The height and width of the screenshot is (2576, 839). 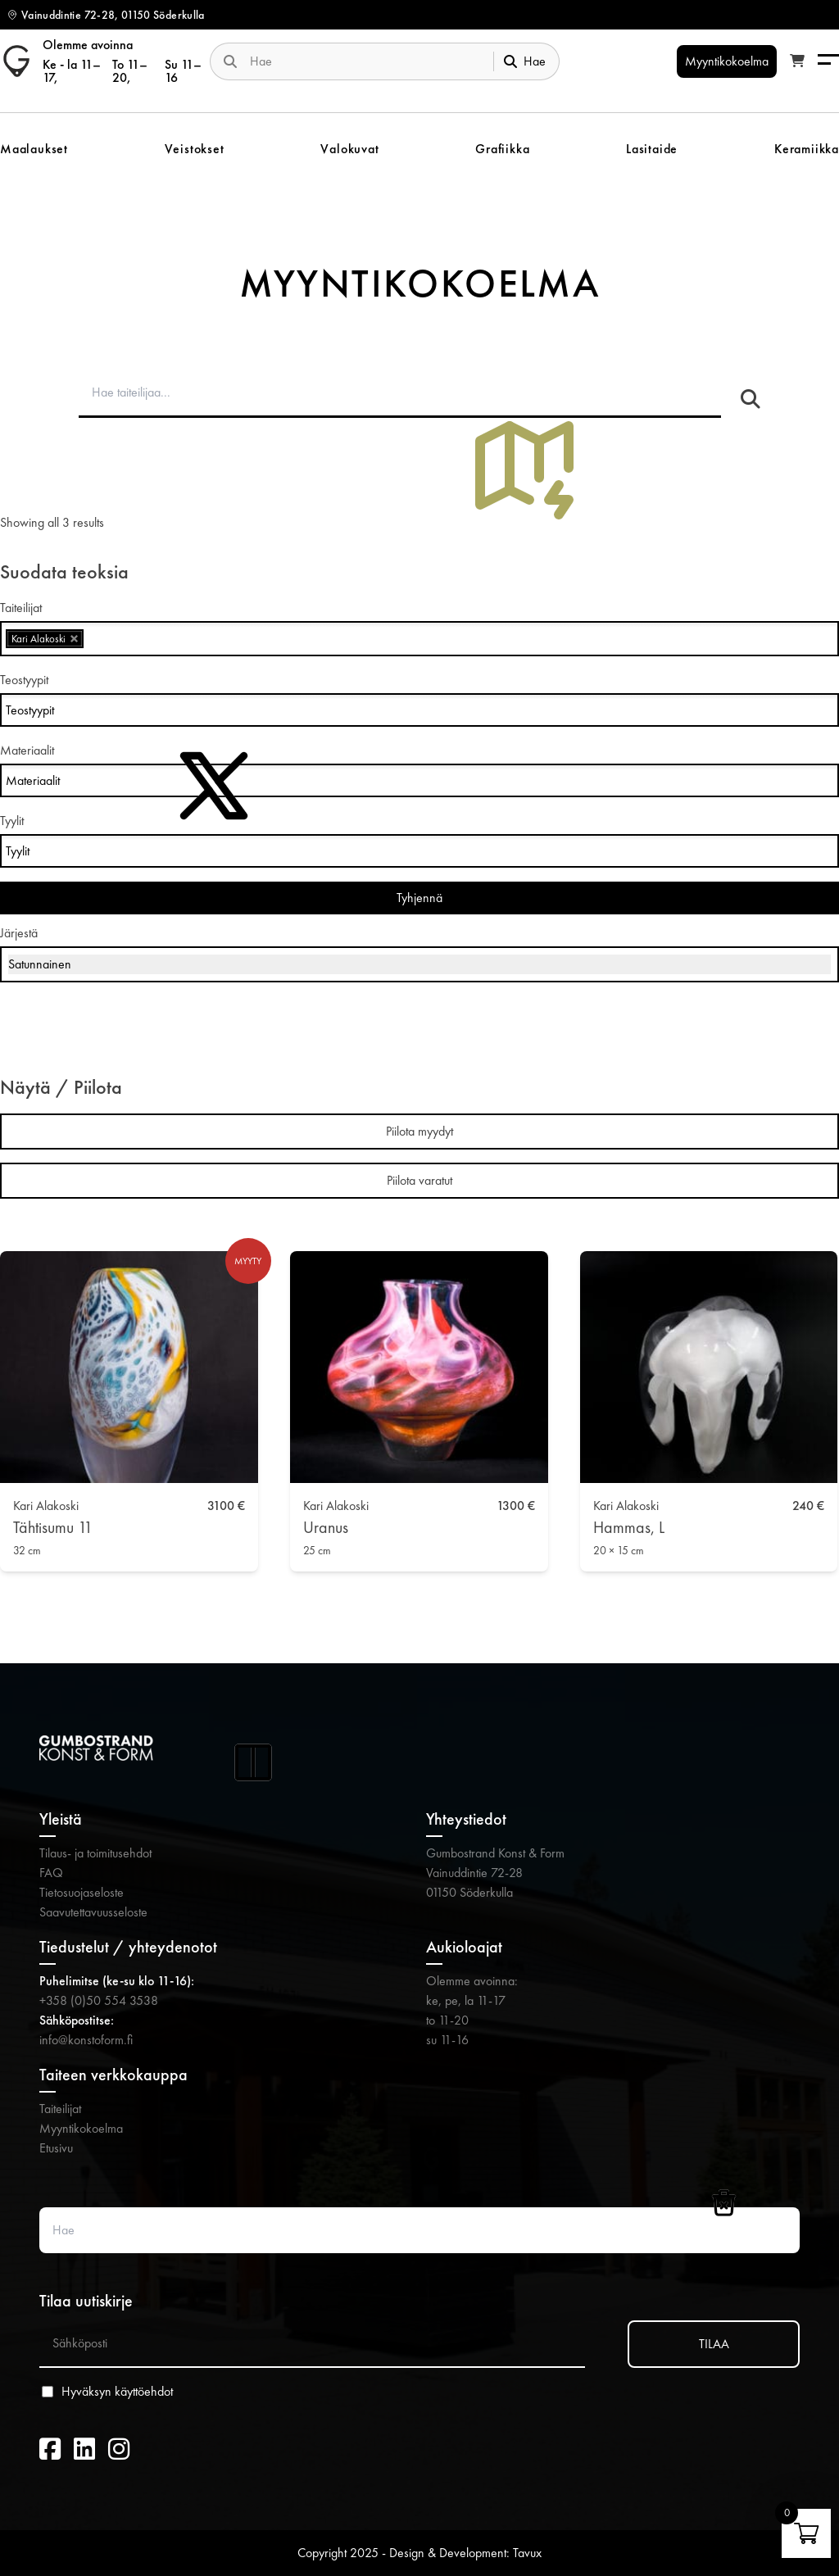 I want to click on share to X (formerly Twitter), so click(x=214, y=786).